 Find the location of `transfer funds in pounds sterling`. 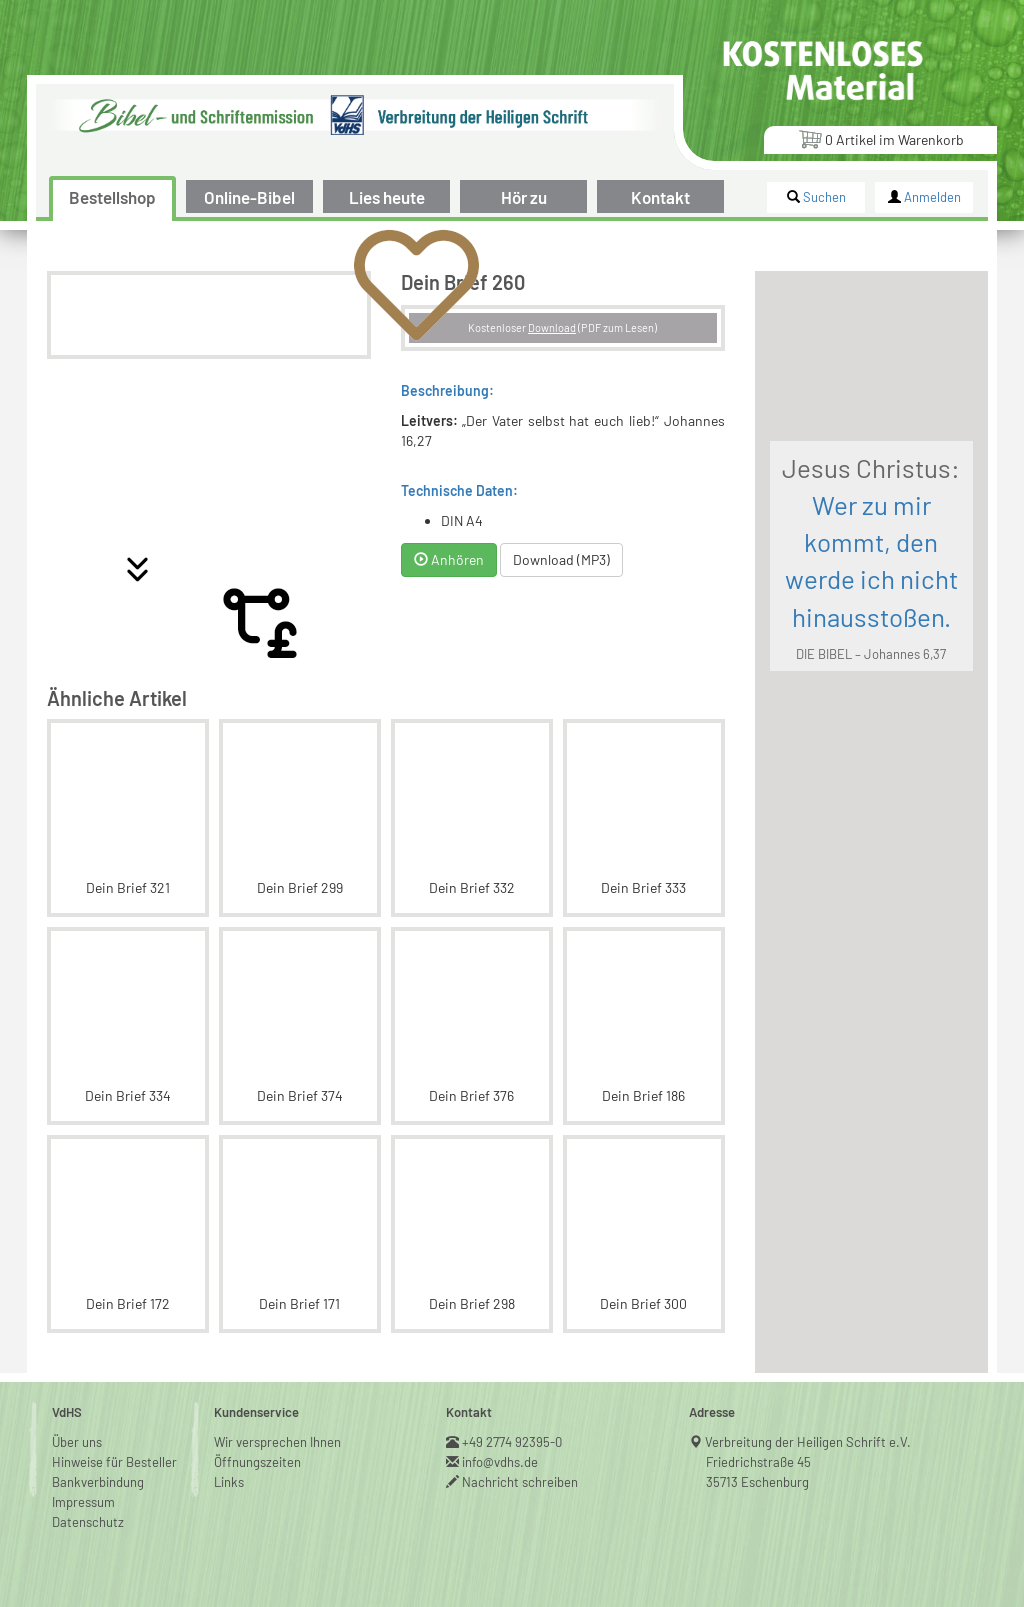

transfer funds in pounds sterling is located at coordinates (260, 625).